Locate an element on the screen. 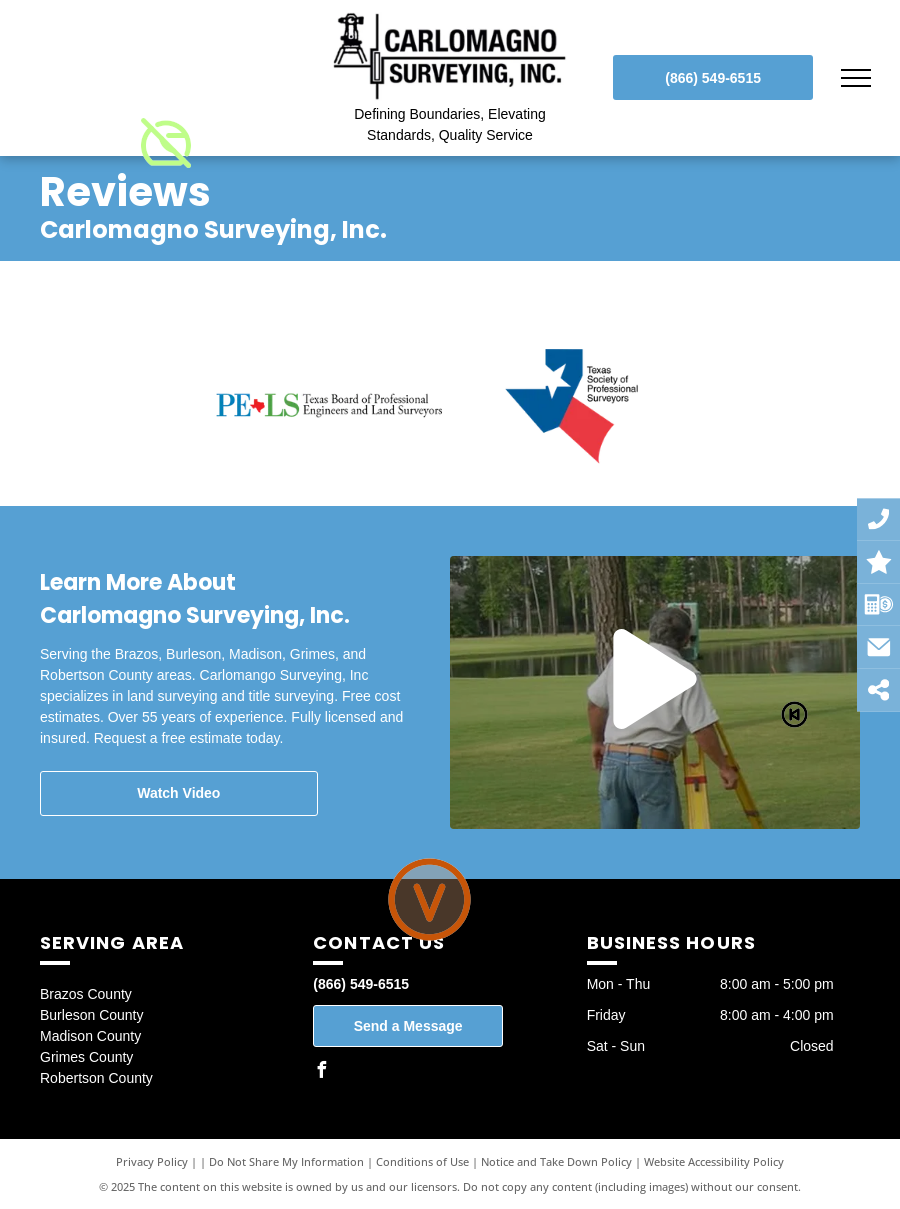 Image resolution: width=900 pixels, height=1209 pixels. disable safety helmet requirement is located at coordinates (166, 143).